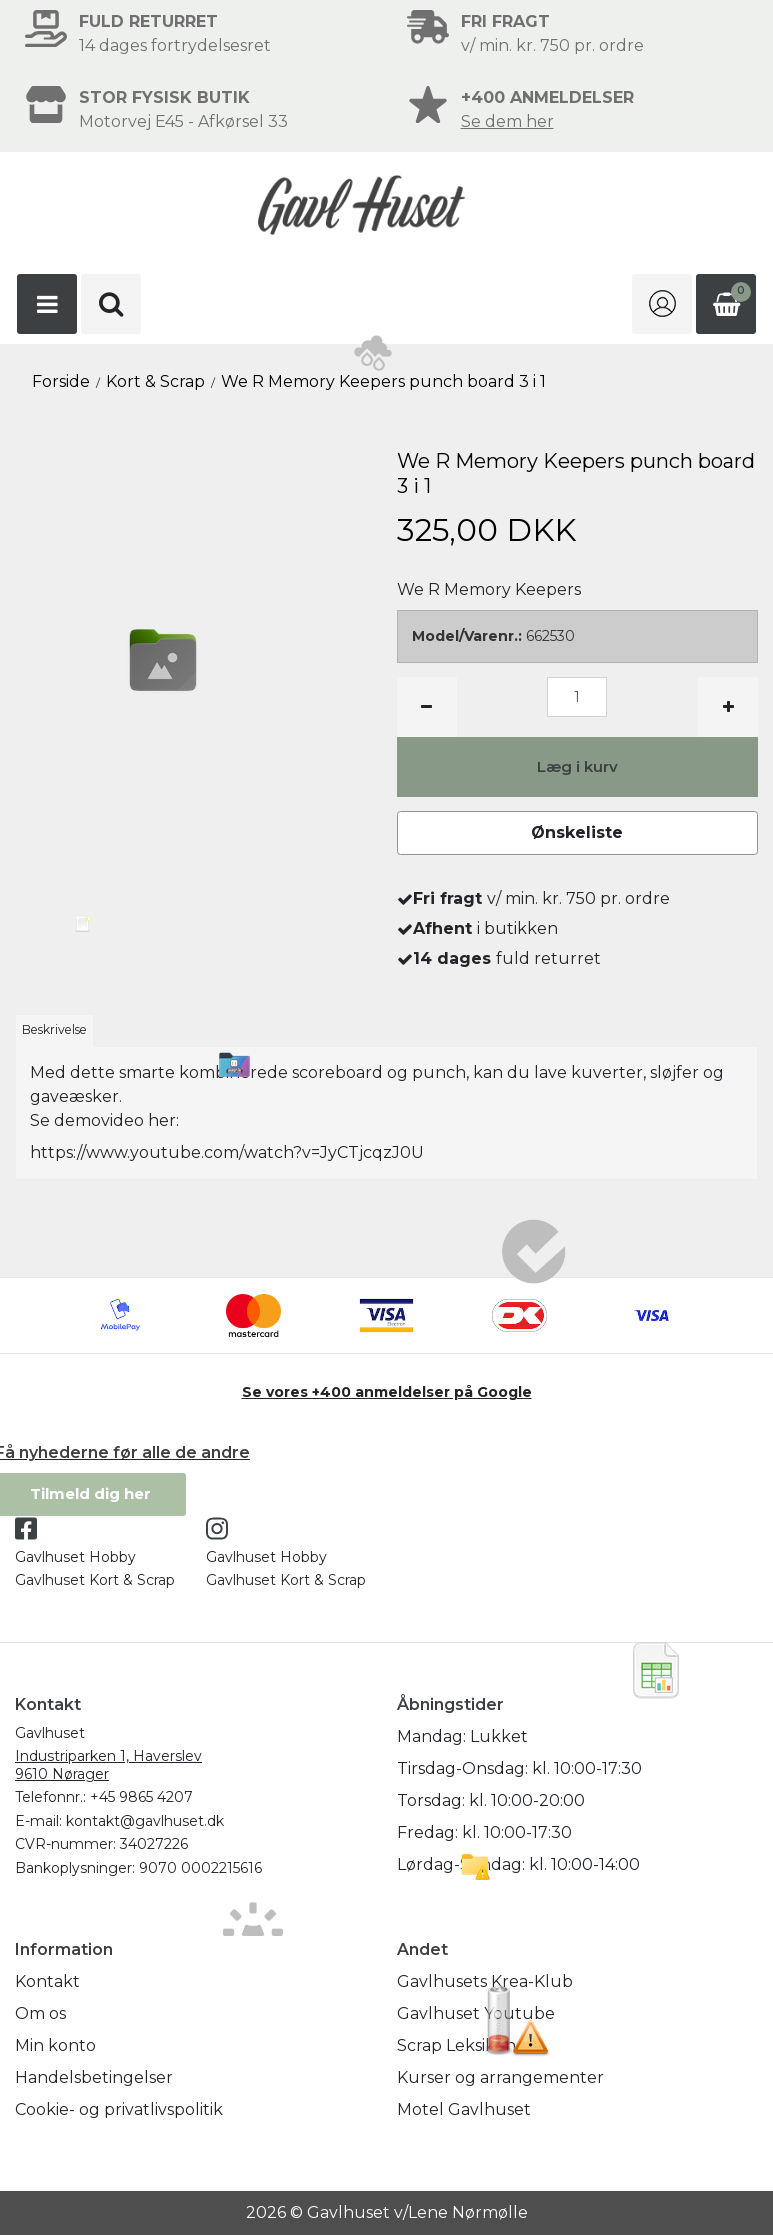  I want to click on open a spreadsheet file, so click(656, 1670).